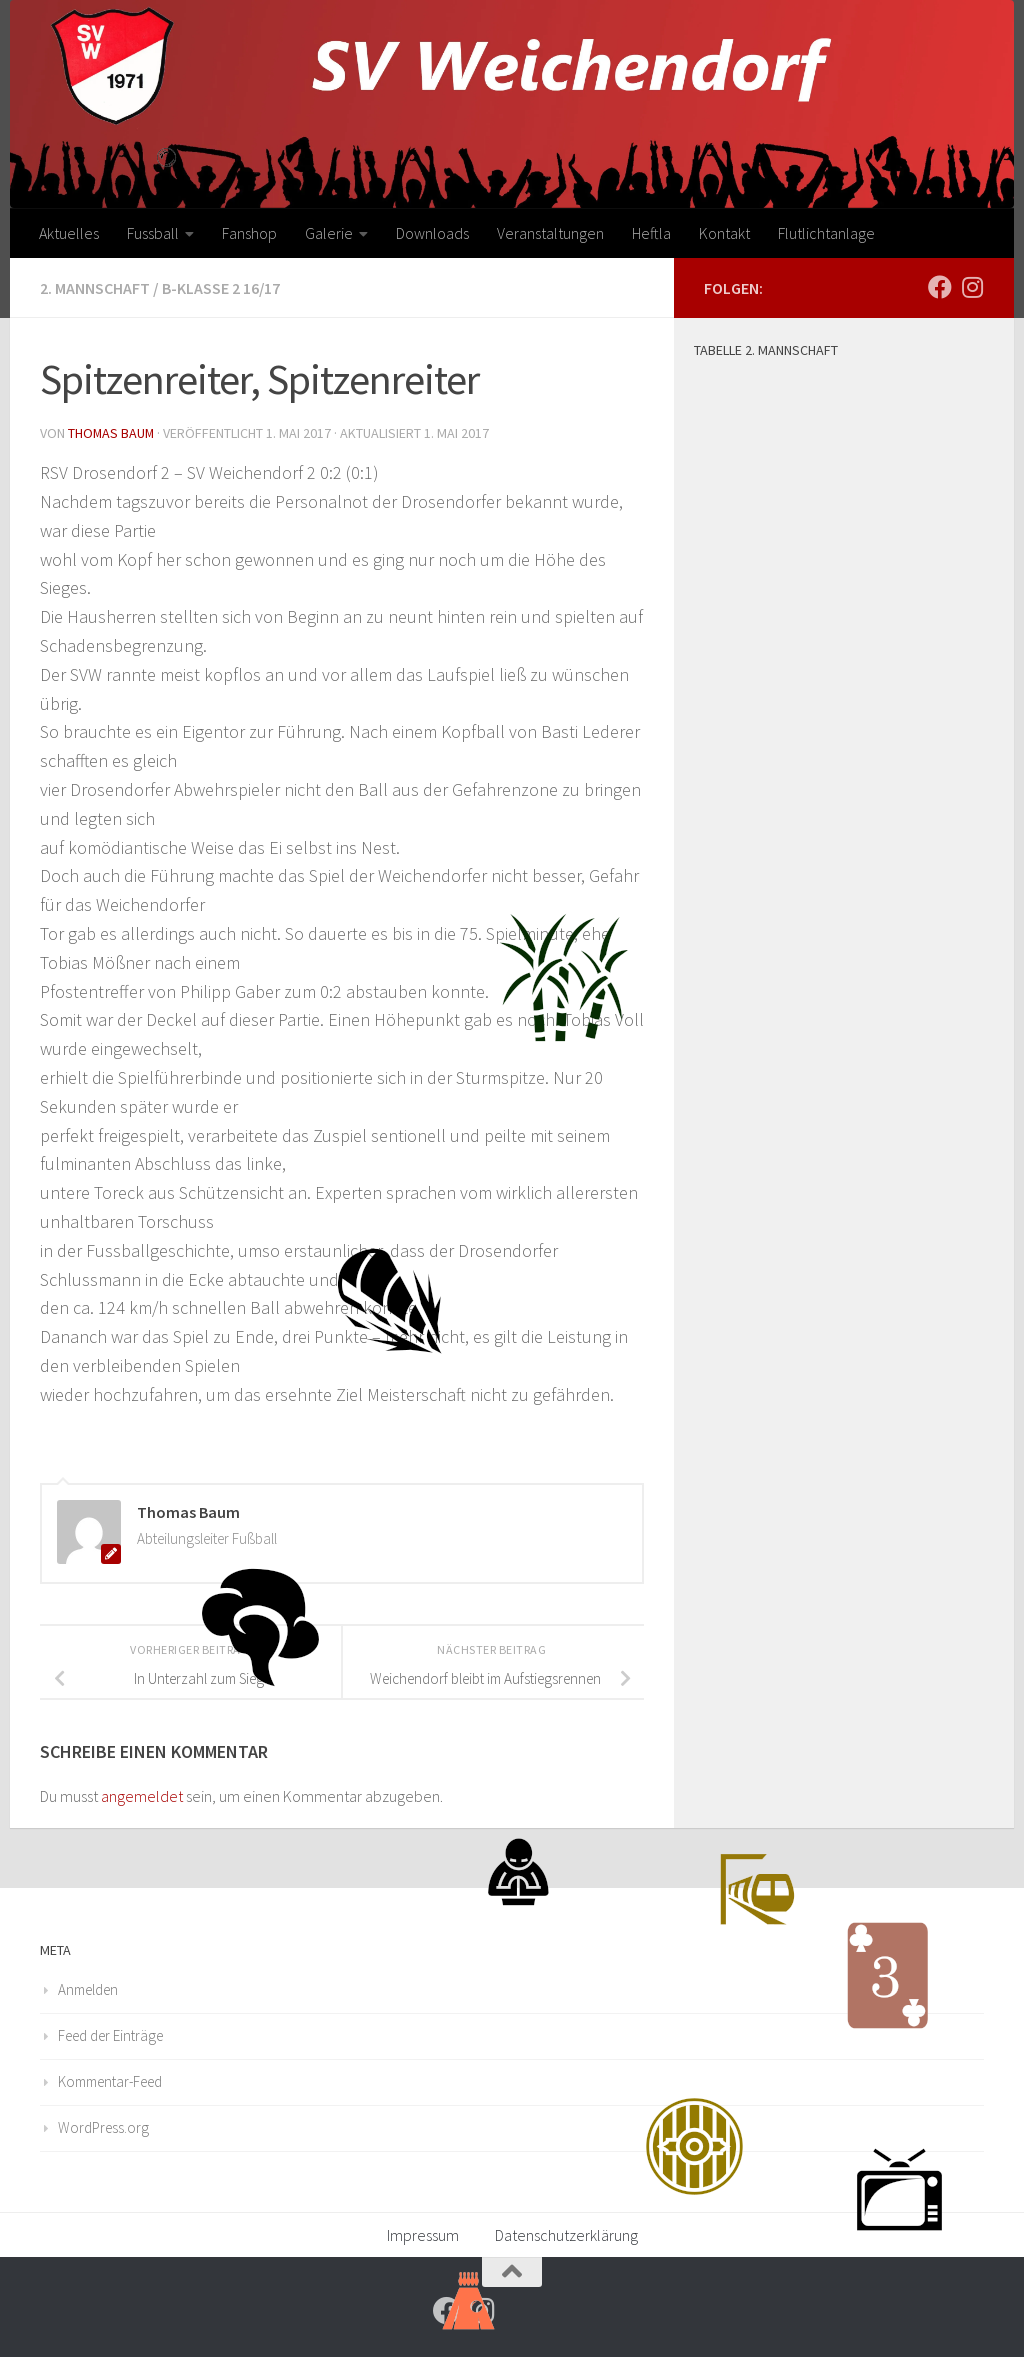  What do you see at coordinates (260, 1627) in the screenshot?
I see `open Steam gaming platform` at bounding box center [260, 1627].